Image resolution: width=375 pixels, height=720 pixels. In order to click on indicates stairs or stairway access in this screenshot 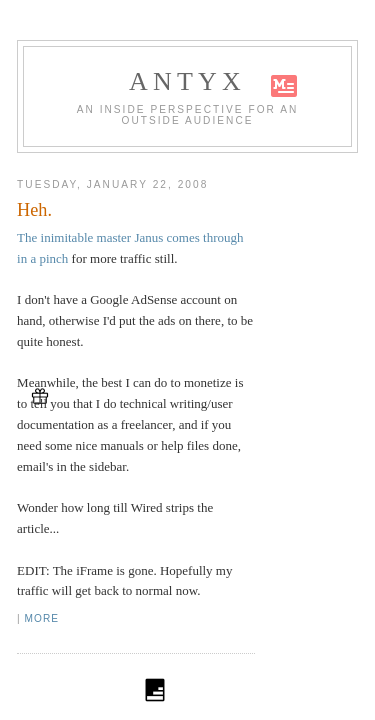, I will do `click(155, 690)`.